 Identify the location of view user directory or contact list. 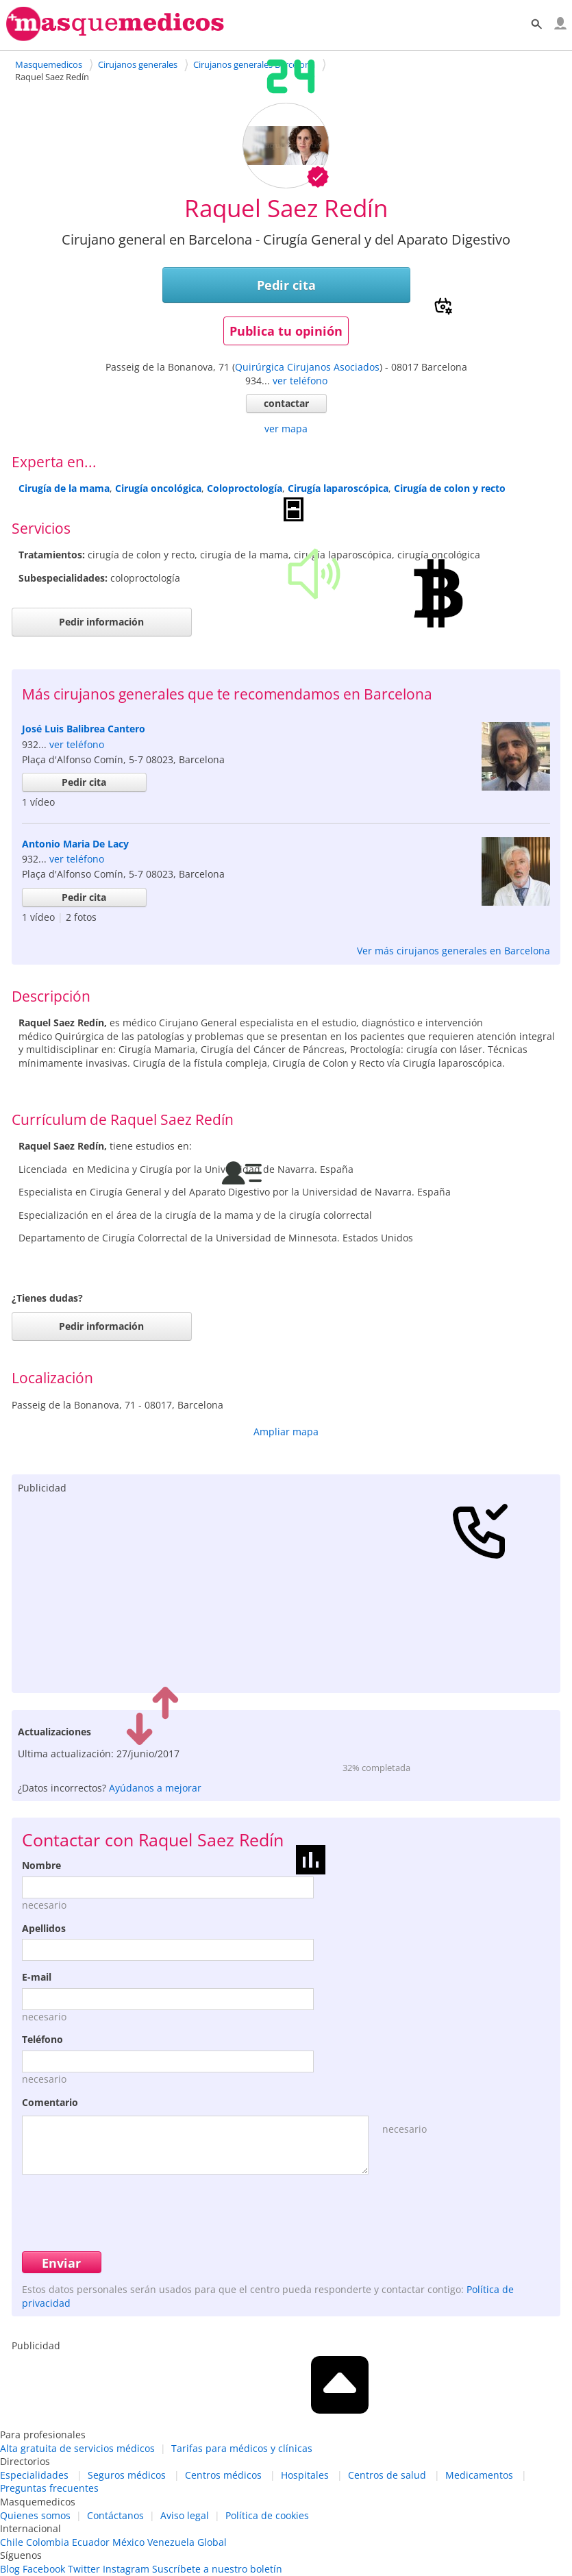
(241, 1173).